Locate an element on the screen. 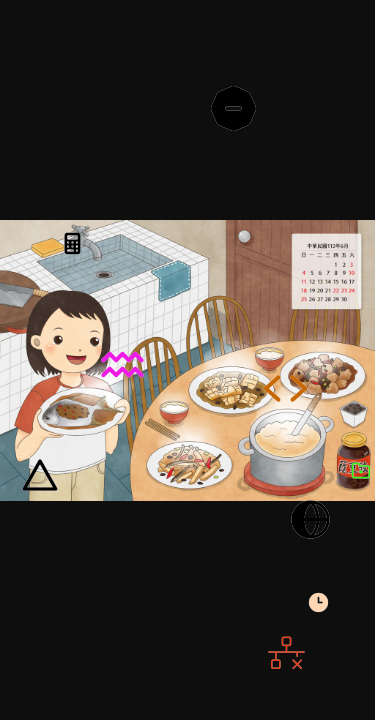  folder with new or unread content is located at coordinates (361, 471).